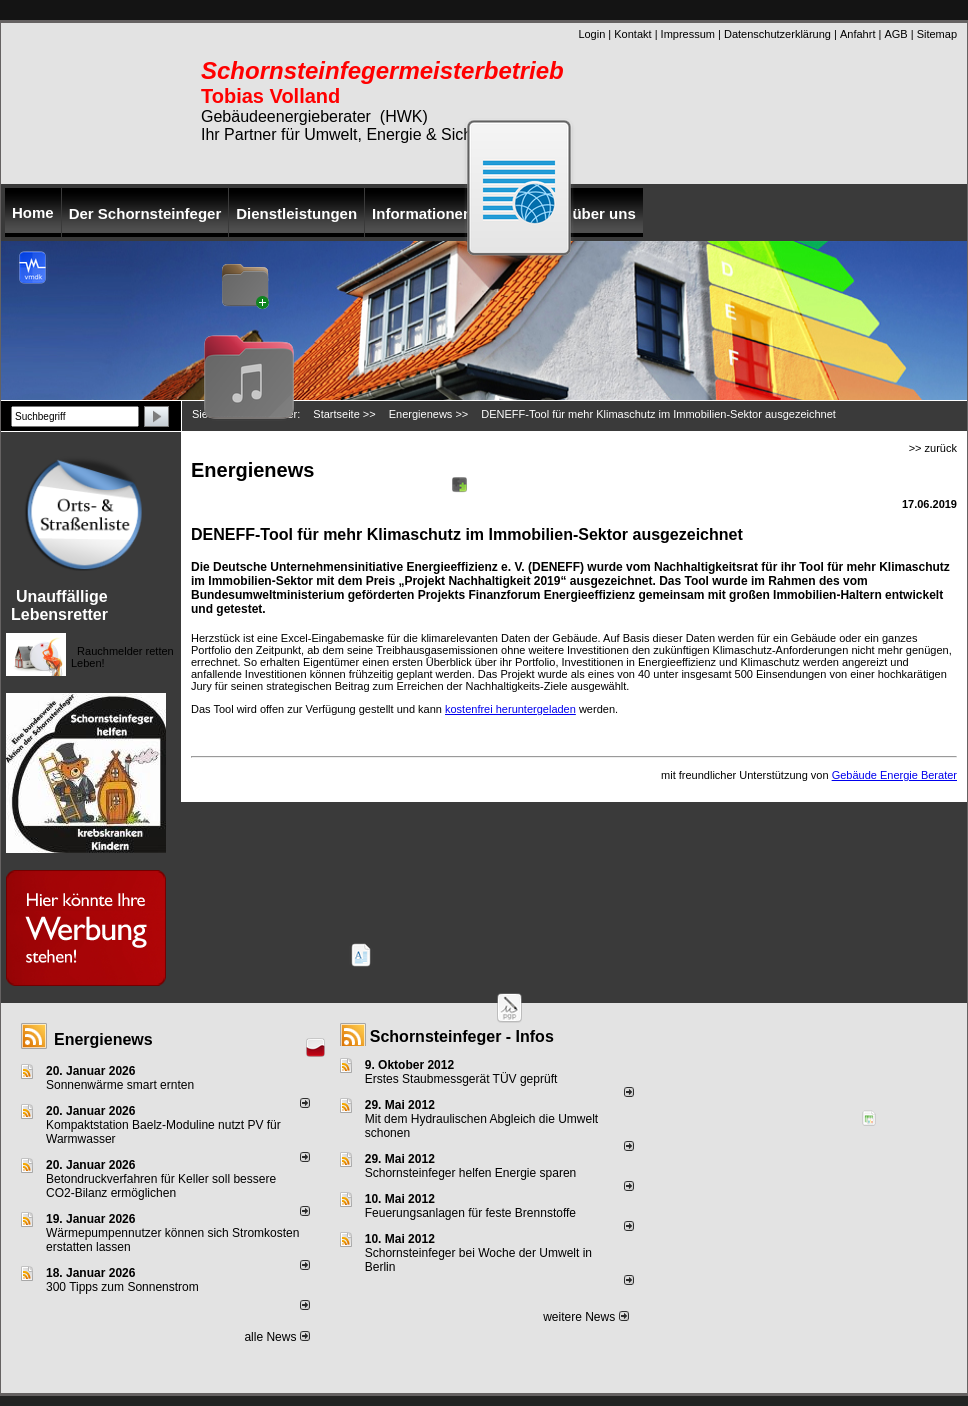 Image resolution: width=968 pixels, height=1406 pixels. What do you see at coordinates (249, 377) in the screenshot?
I see `open your music folder` at bounding box center [249, 377].